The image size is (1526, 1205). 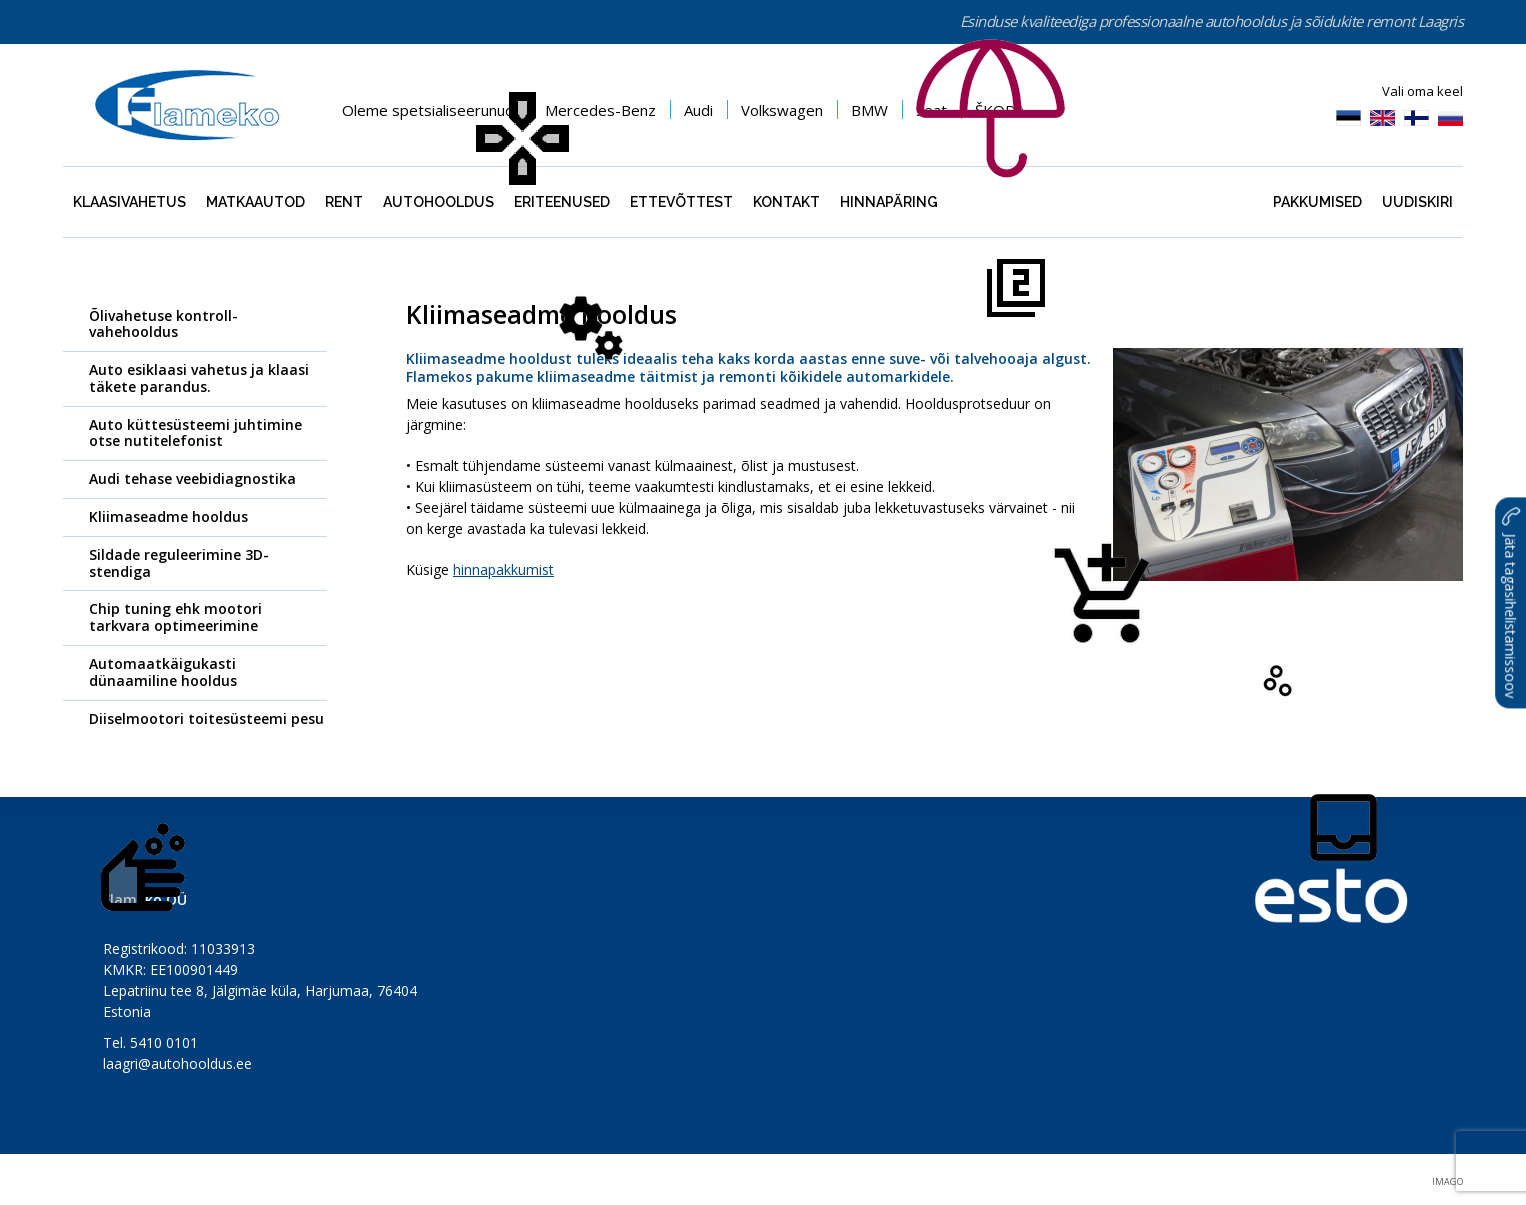 I want to click on indicates handwashing facilities available, so click(x=145, y=867).